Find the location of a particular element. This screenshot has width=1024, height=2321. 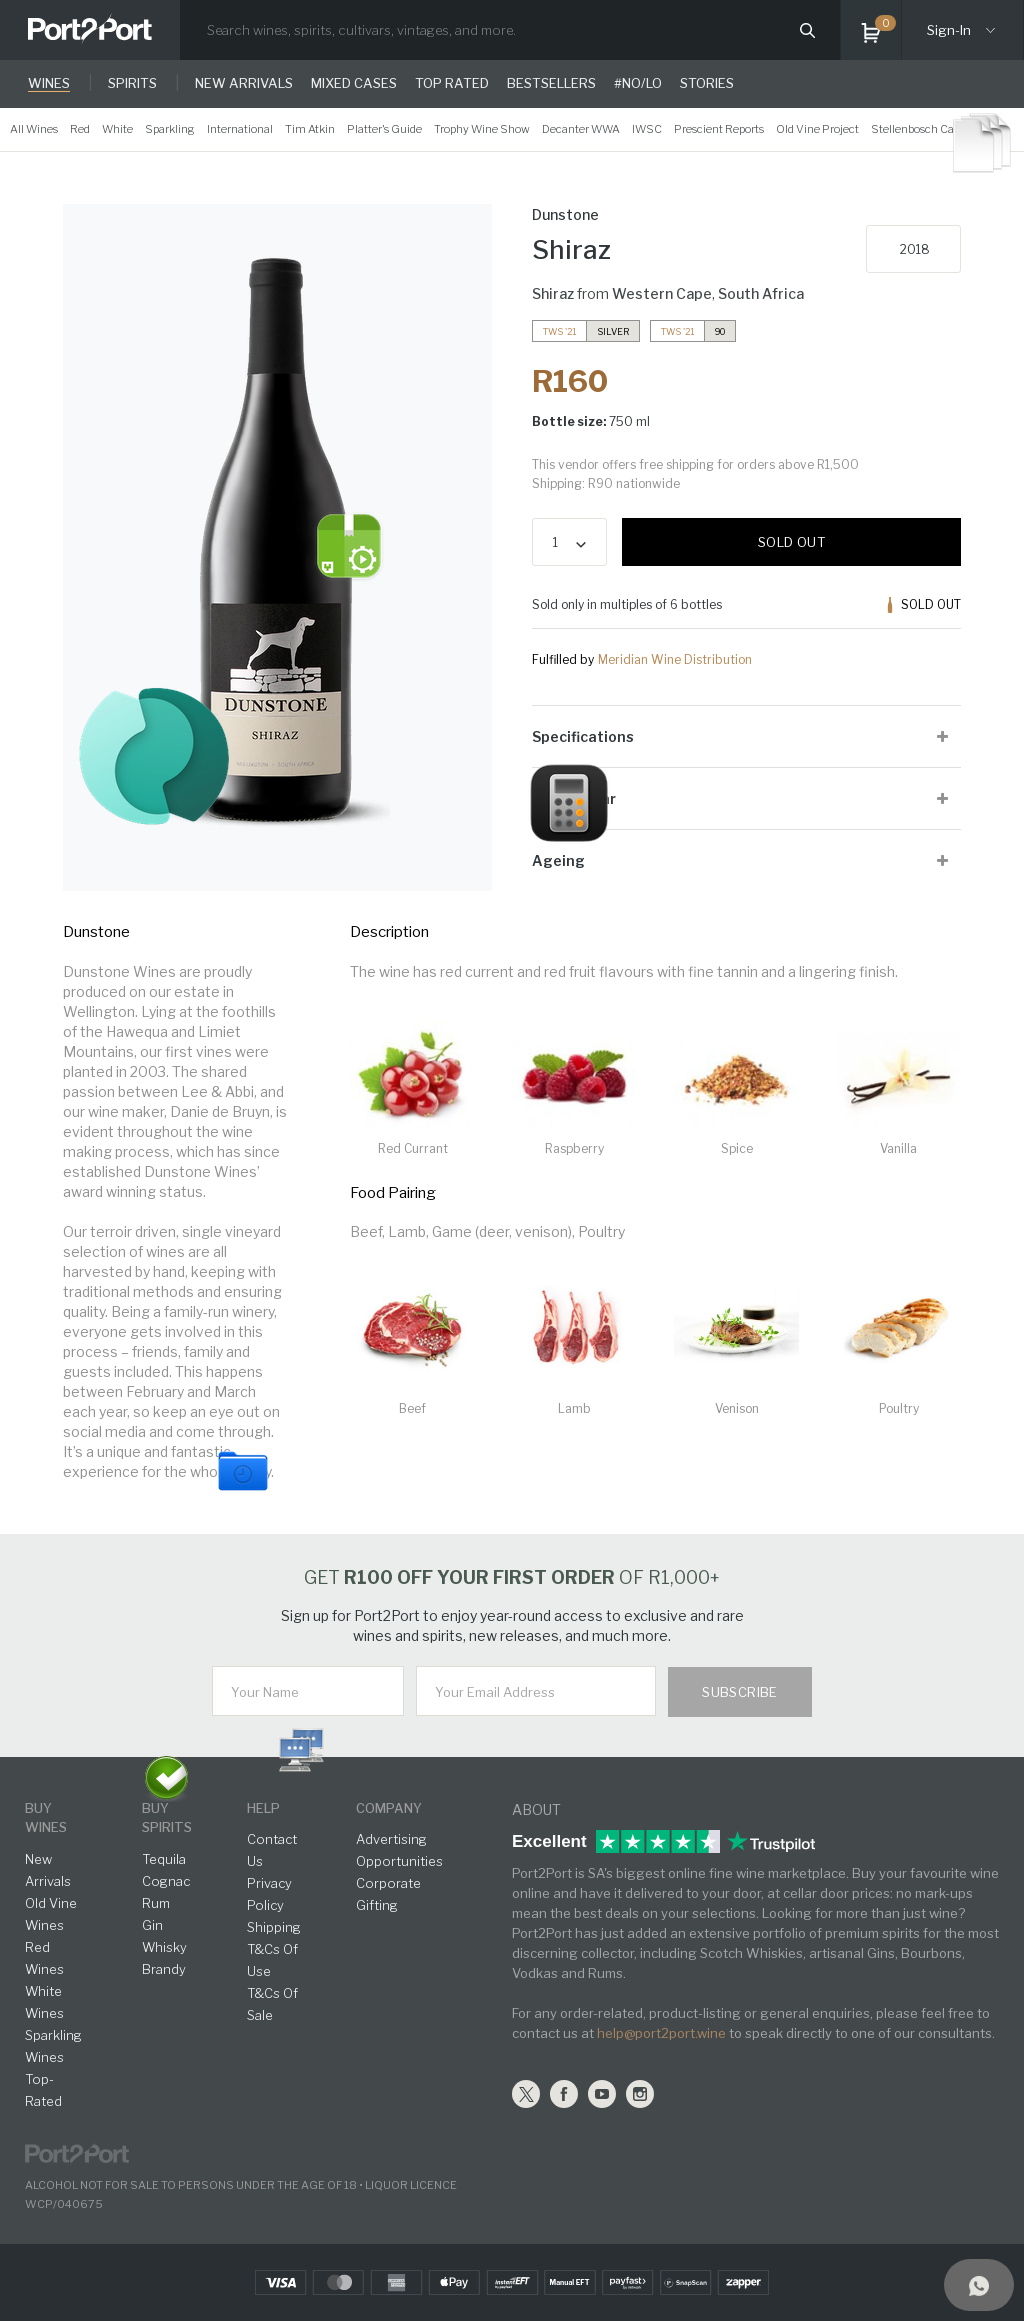

manage software packages and installations is located at coordinates (349, 547).